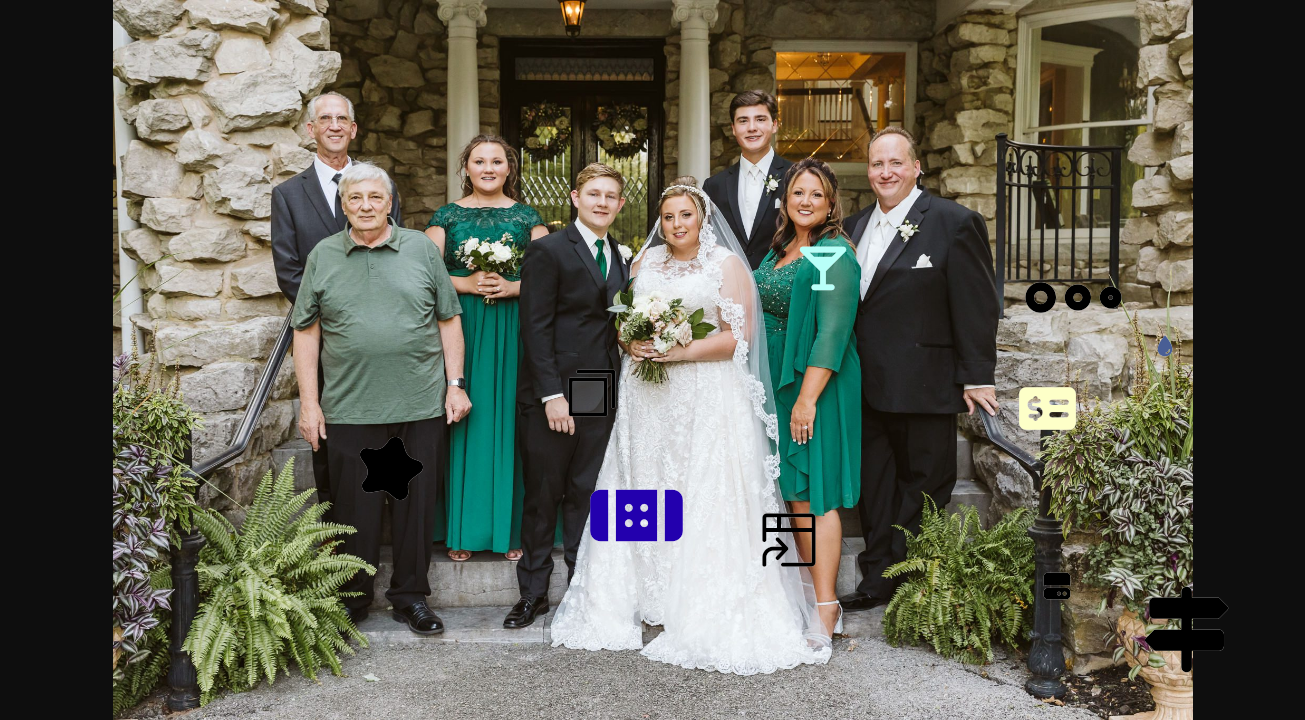 The width and height of the screenshot is (1305, 720). Describe the element at coordinates (1165, 346) in the screenshot. I see `indicates water usage or hydration tracking` at that location.